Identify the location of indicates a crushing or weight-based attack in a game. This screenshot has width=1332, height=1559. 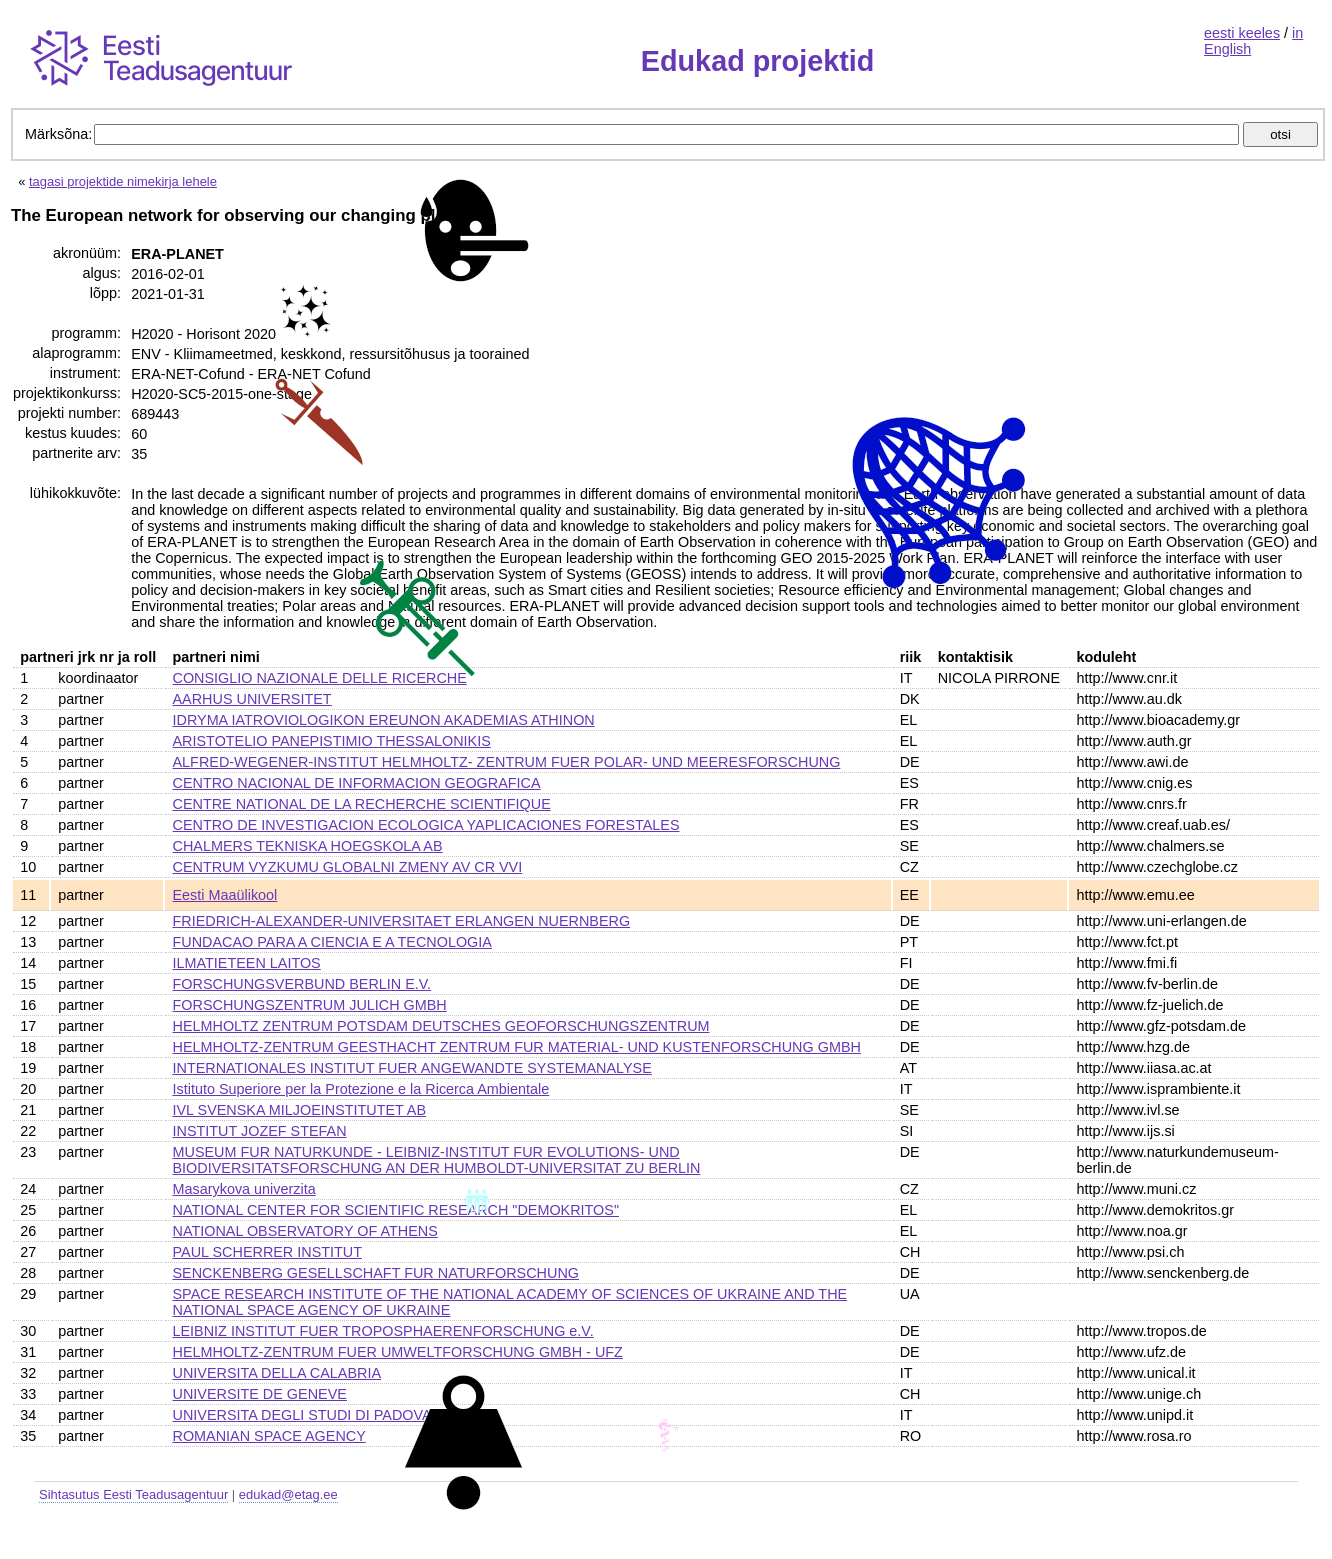
(463, 1442).